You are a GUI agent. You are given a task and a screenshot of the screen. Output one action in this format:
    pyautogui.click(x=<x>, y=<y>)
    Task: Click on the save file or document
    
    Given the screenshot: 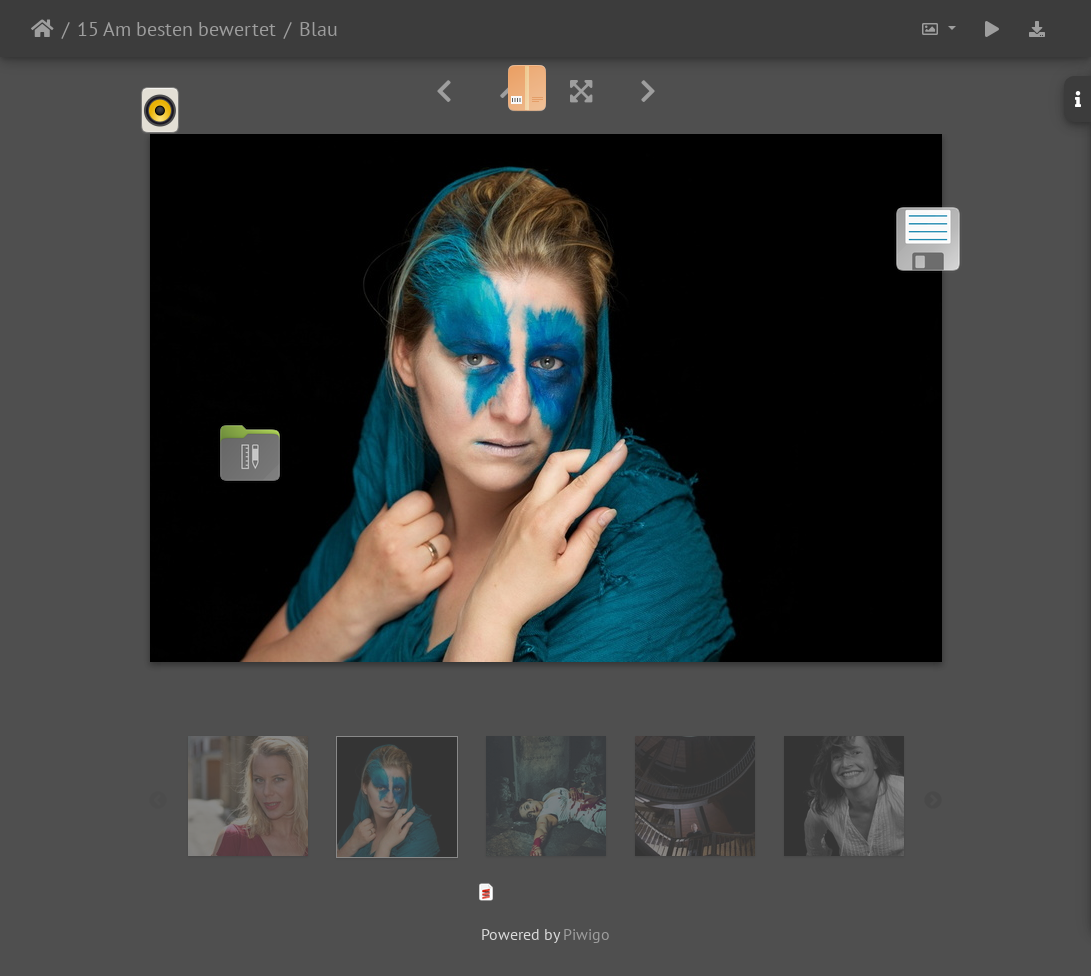 What is the action you would take?
    pyautogui.click(x=928, y=239)
    